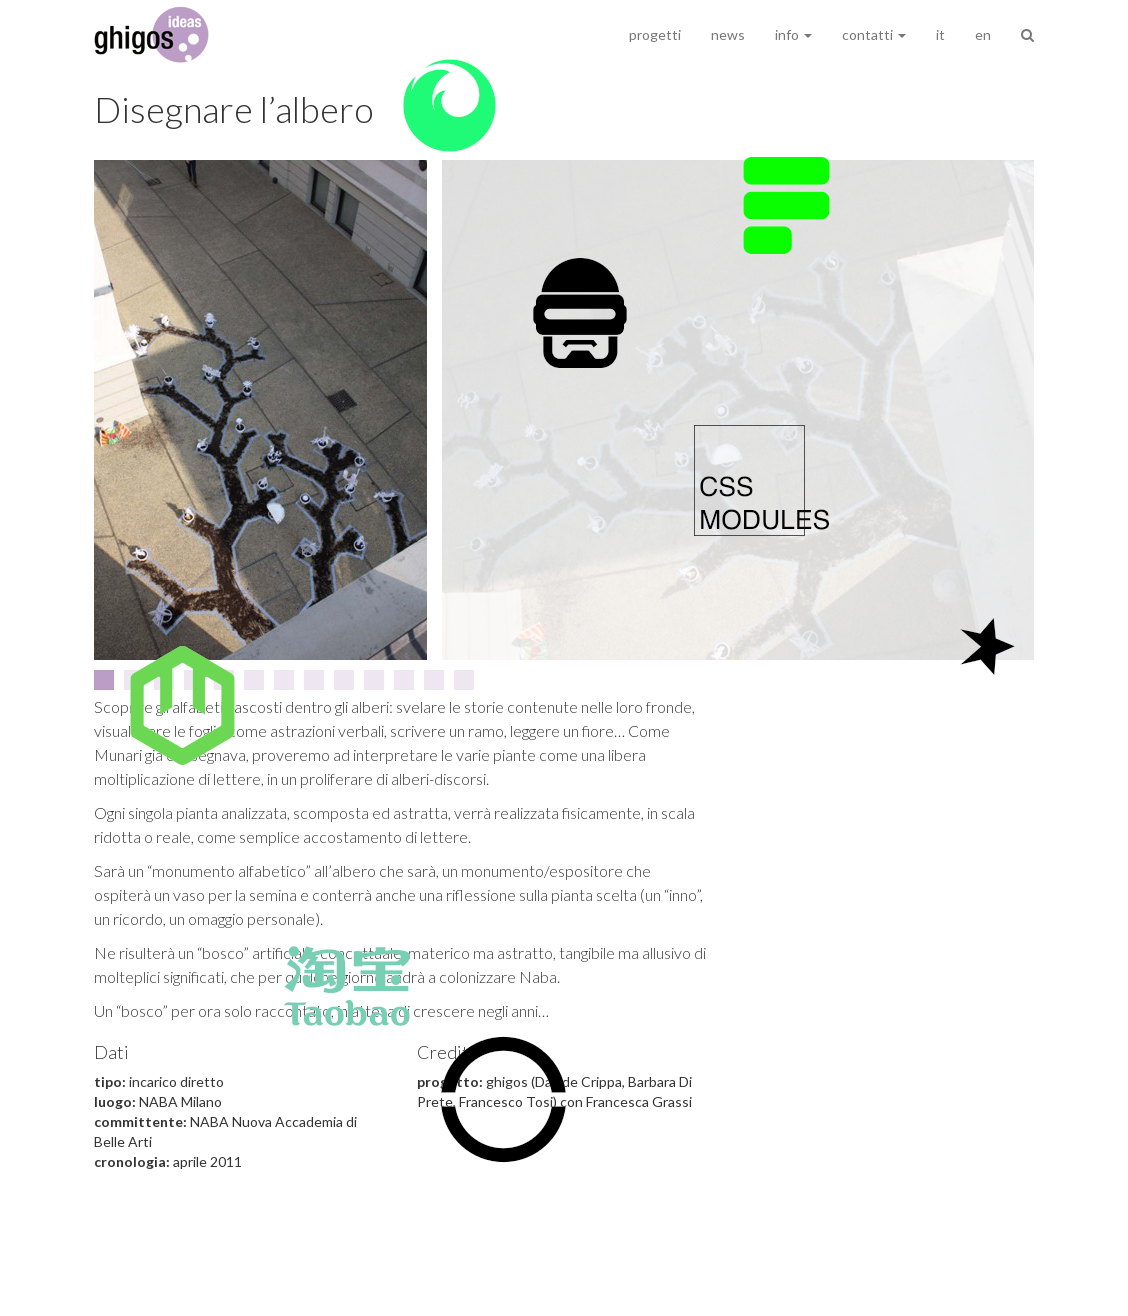  I want to click on CSS Modules library logo, so click(761, 480).